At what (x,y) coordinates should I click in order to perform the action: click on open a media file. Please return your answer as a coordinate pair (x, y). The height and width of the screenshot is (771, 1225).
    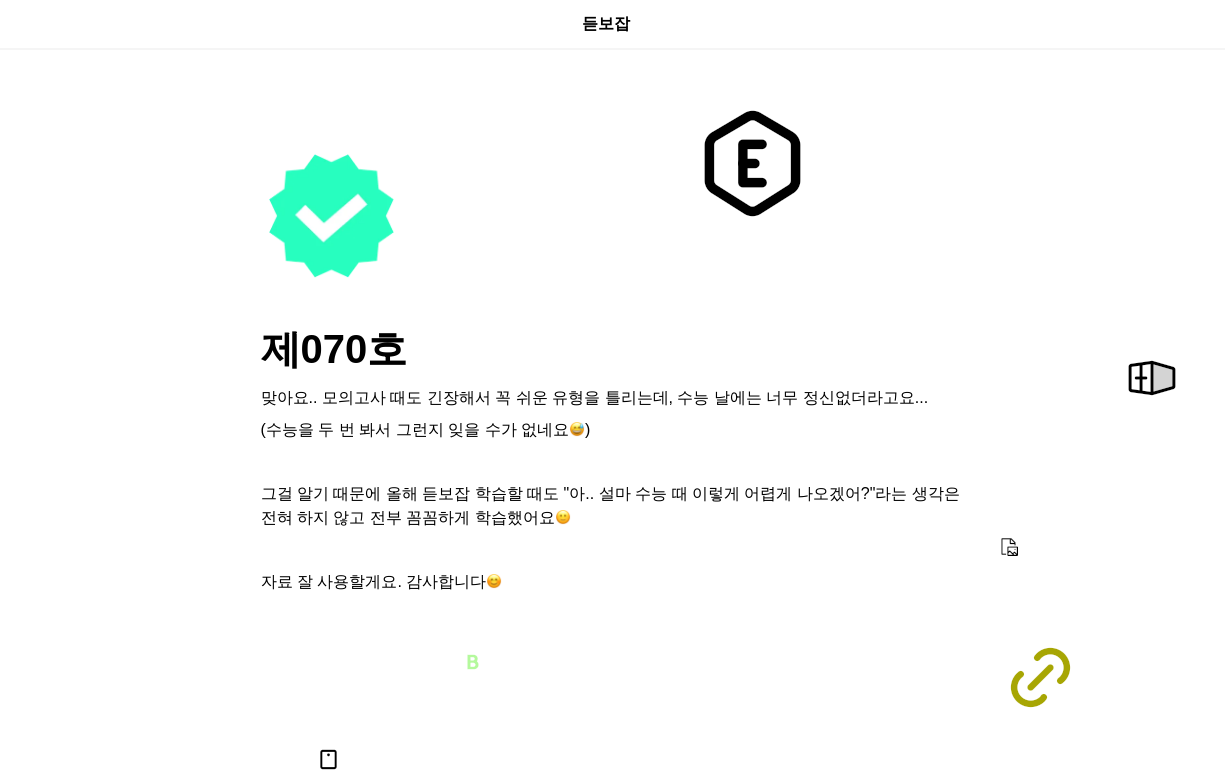
    Looking at the image, I should click on (1008, 546).